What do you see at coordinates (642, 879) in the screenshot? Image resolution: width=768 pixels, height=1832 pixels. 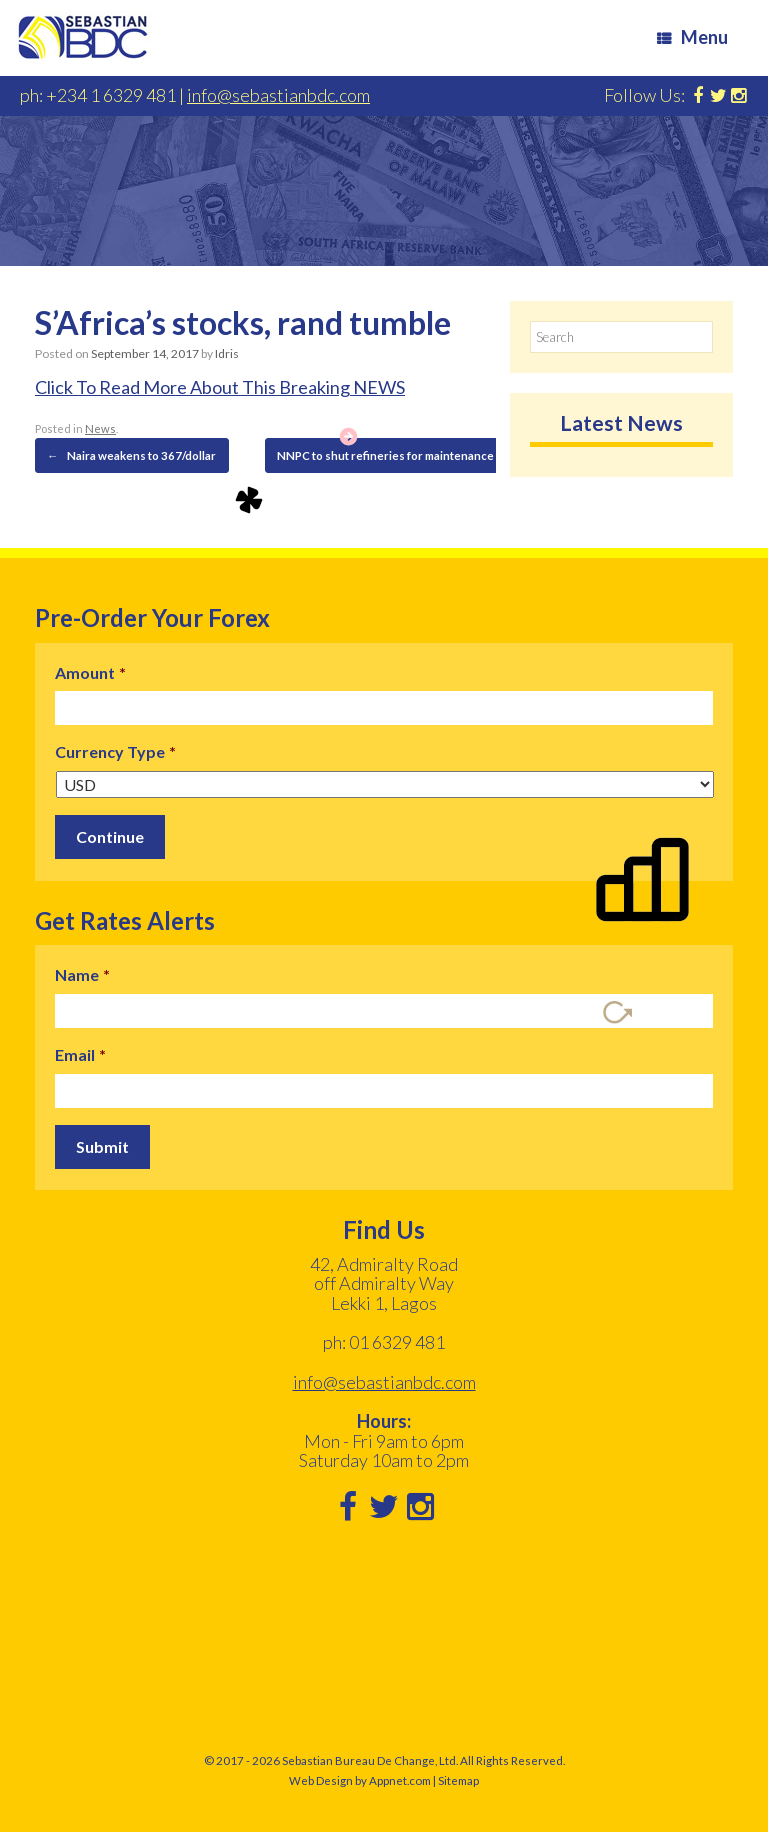 I see `view trending or popular content` at bounding box center [642, 879].